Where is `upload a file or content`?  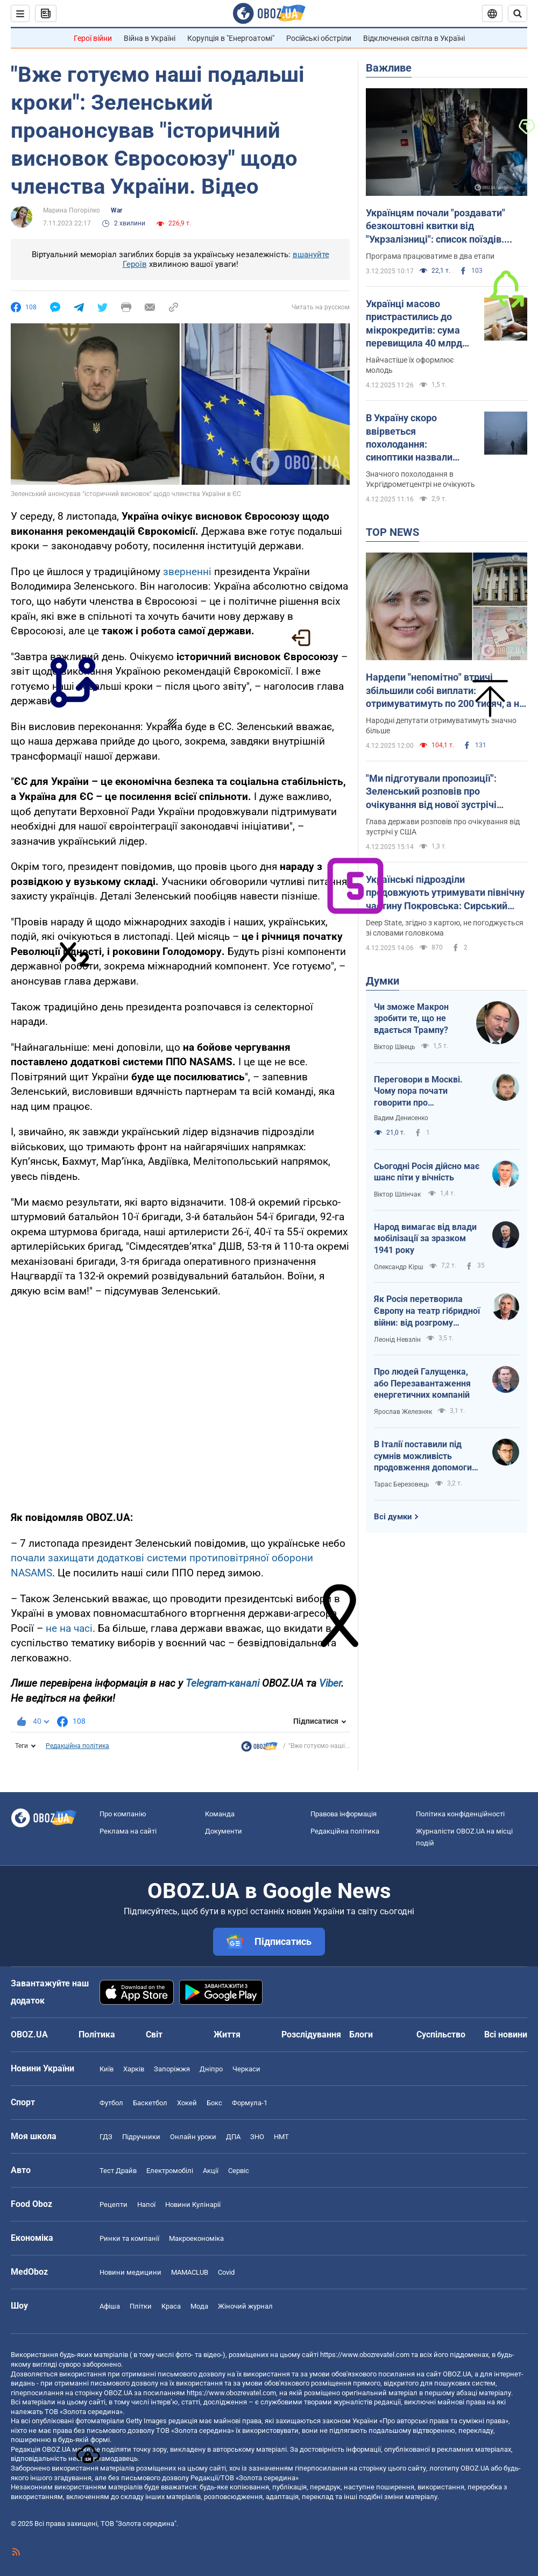 upload a file or content is located at coordinates (490, 698).